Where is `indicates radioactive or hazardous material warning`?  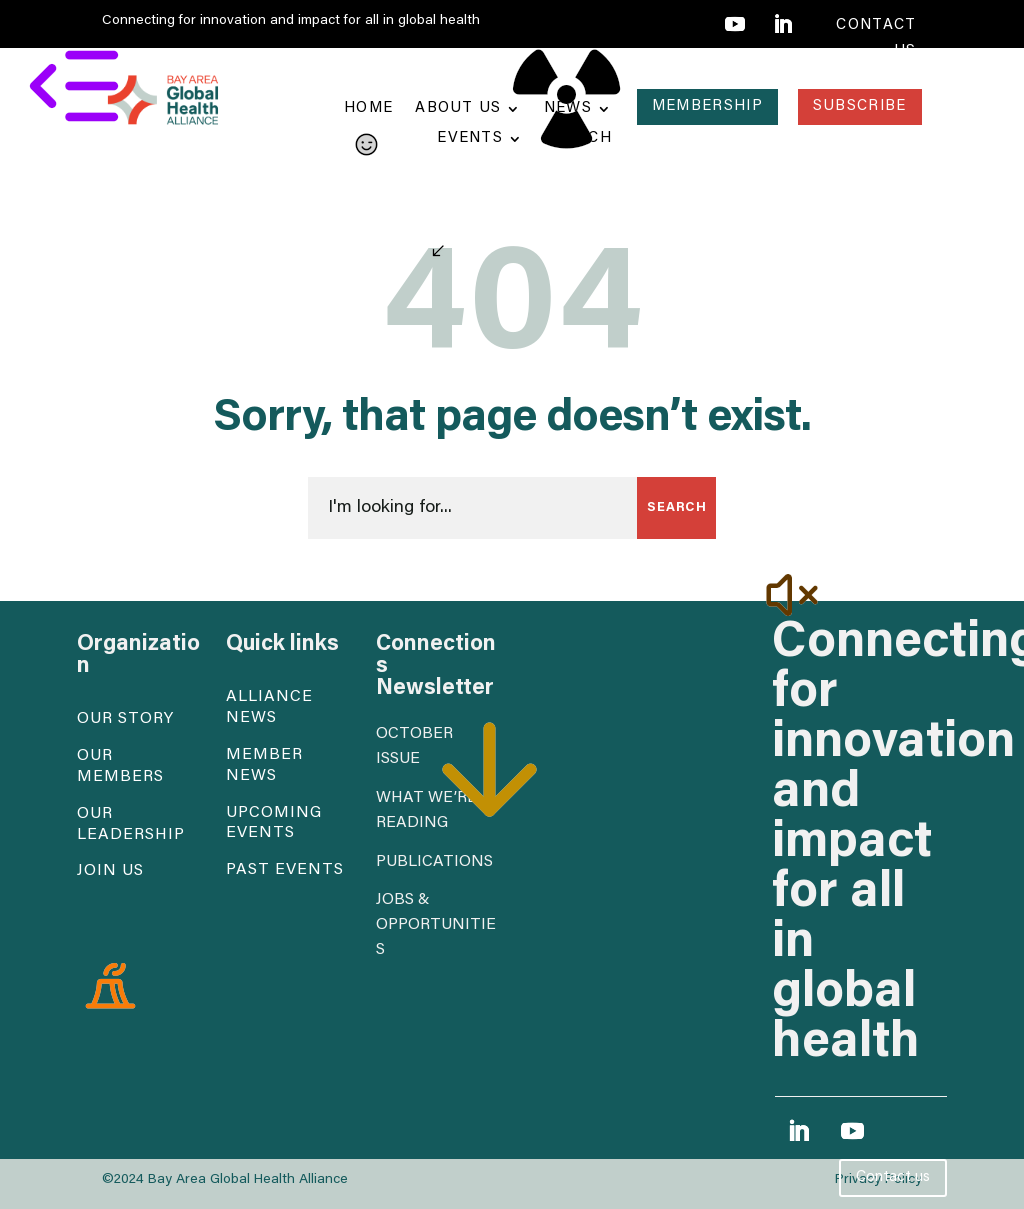
indicates radioactive or hazardous material warning is located at coordinates (566, 94).